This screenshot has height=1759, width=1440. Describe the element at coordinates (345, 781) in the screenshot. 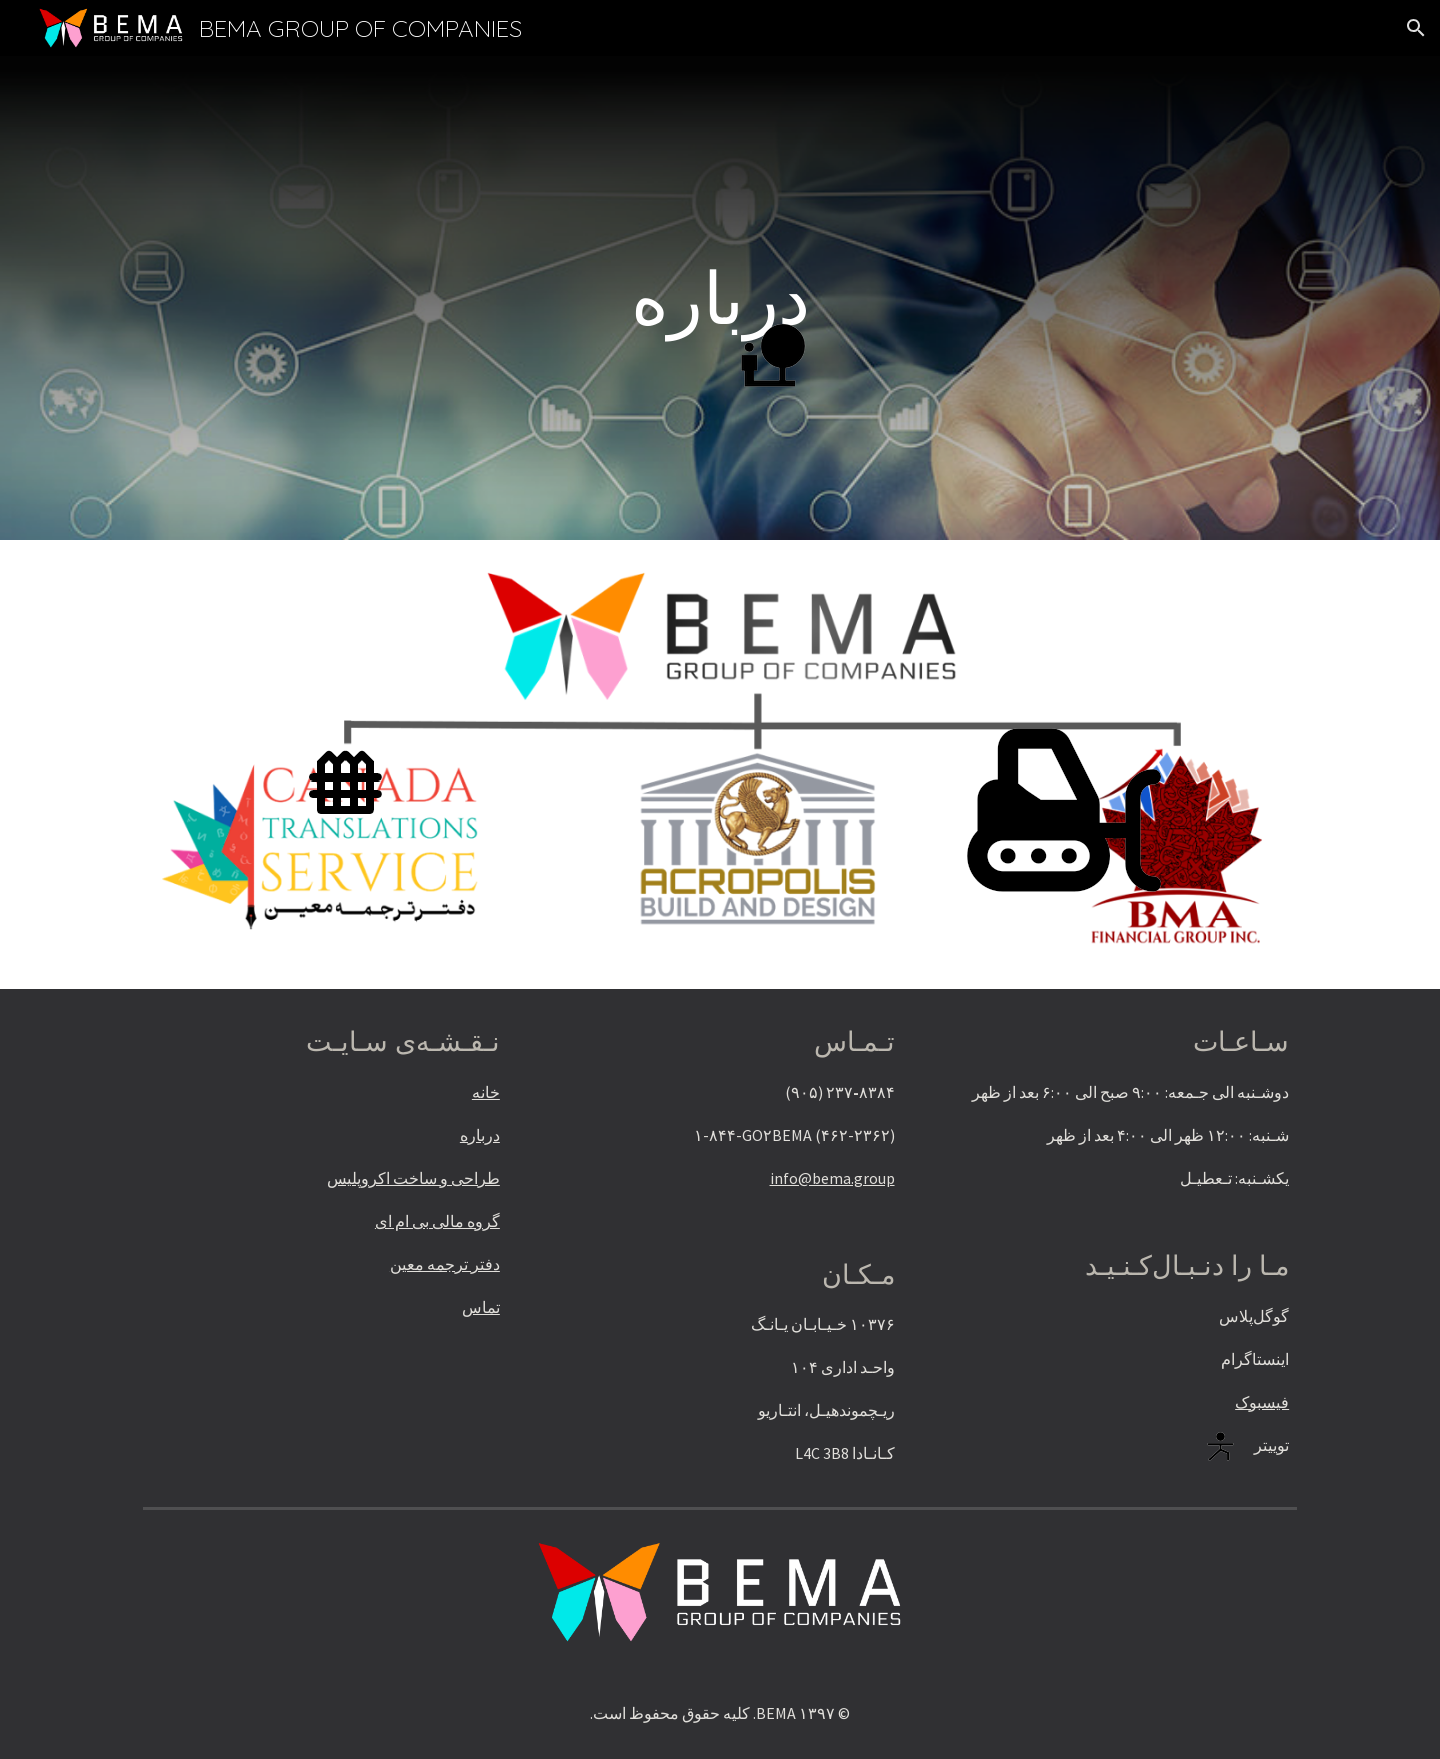

I see `access yard or outdoor settings` at that location.